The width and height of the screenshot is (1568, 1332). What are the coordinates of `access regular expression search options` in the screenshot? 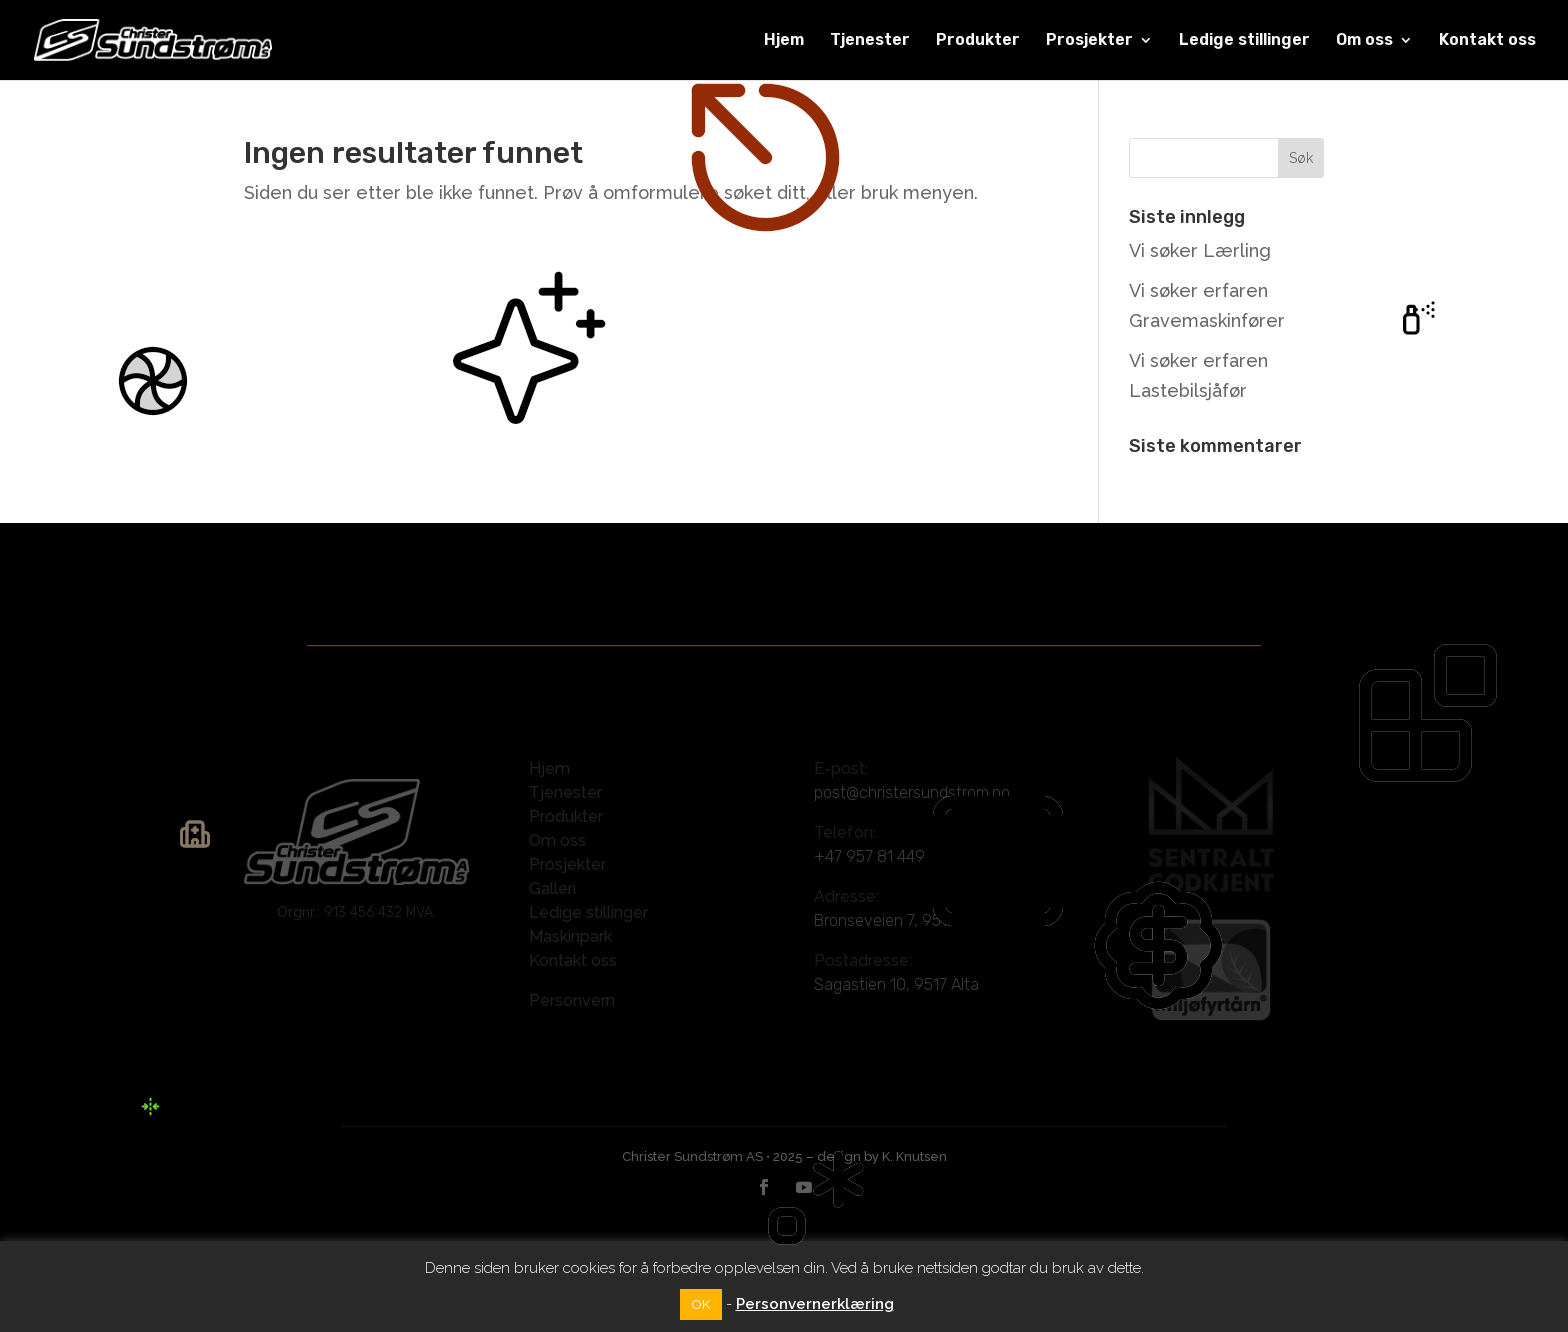 It's located at (815, 1198).